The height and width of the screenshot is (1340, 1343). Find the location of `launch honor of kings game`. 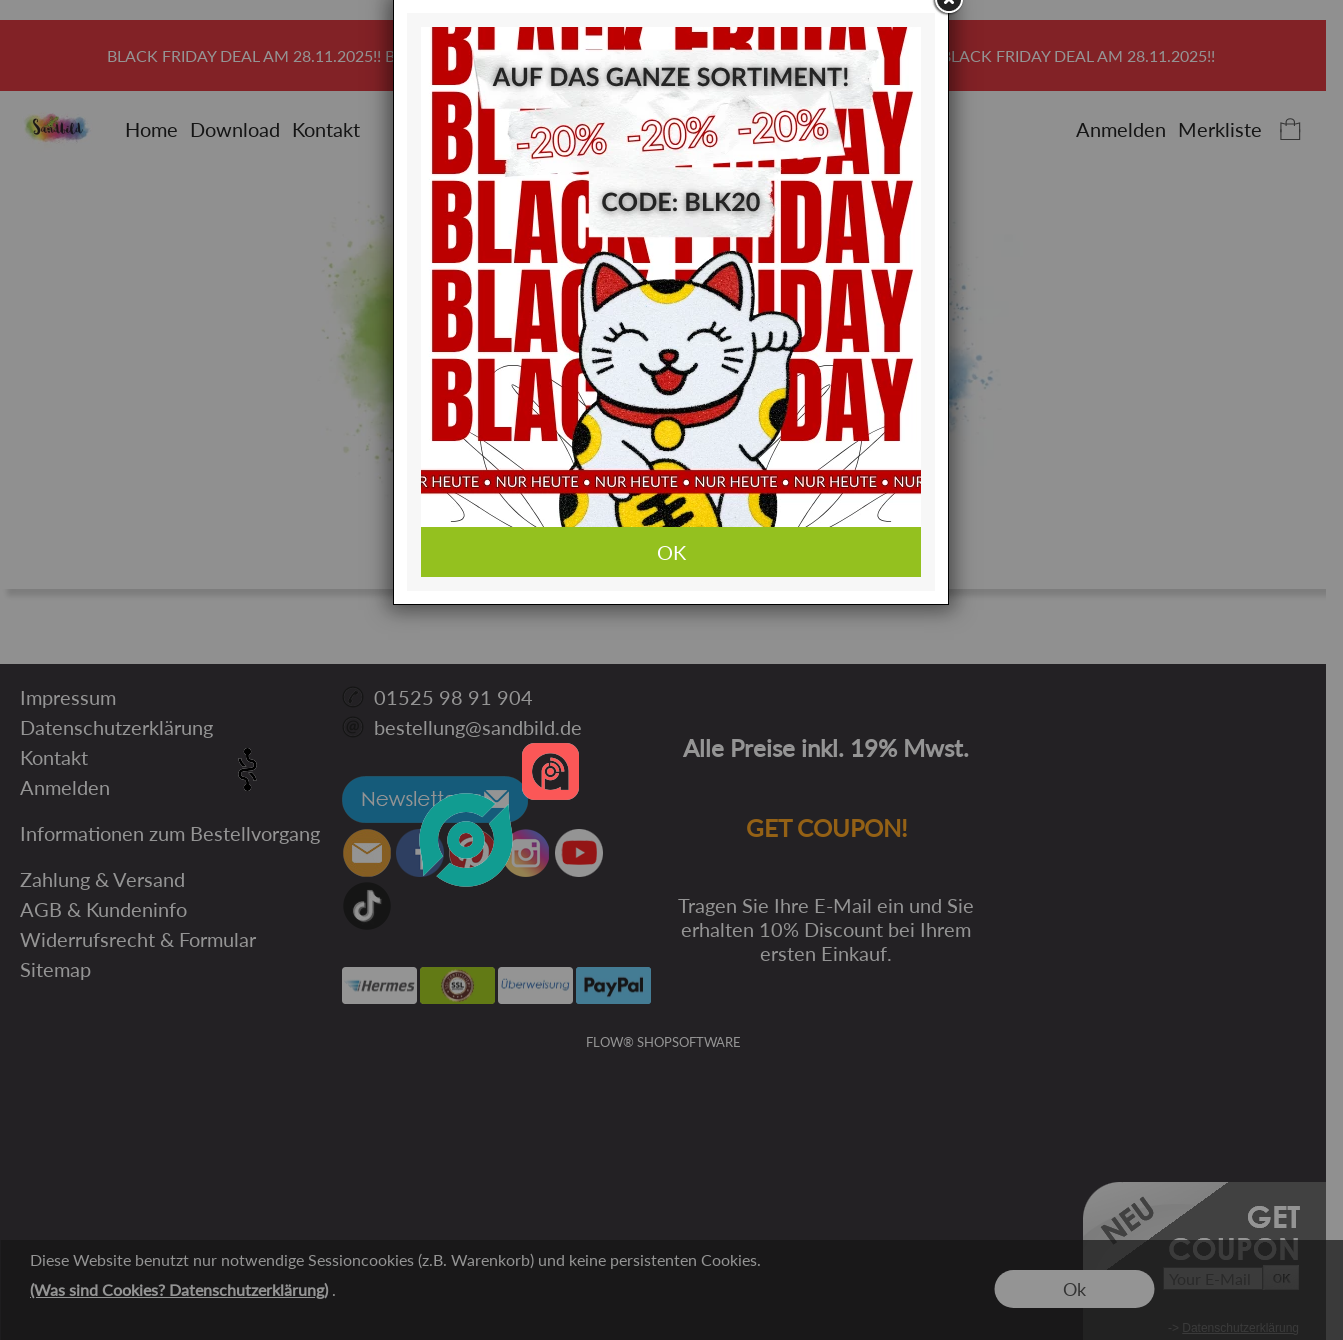

launch honor of kings game is located at coordinates (466, 840).